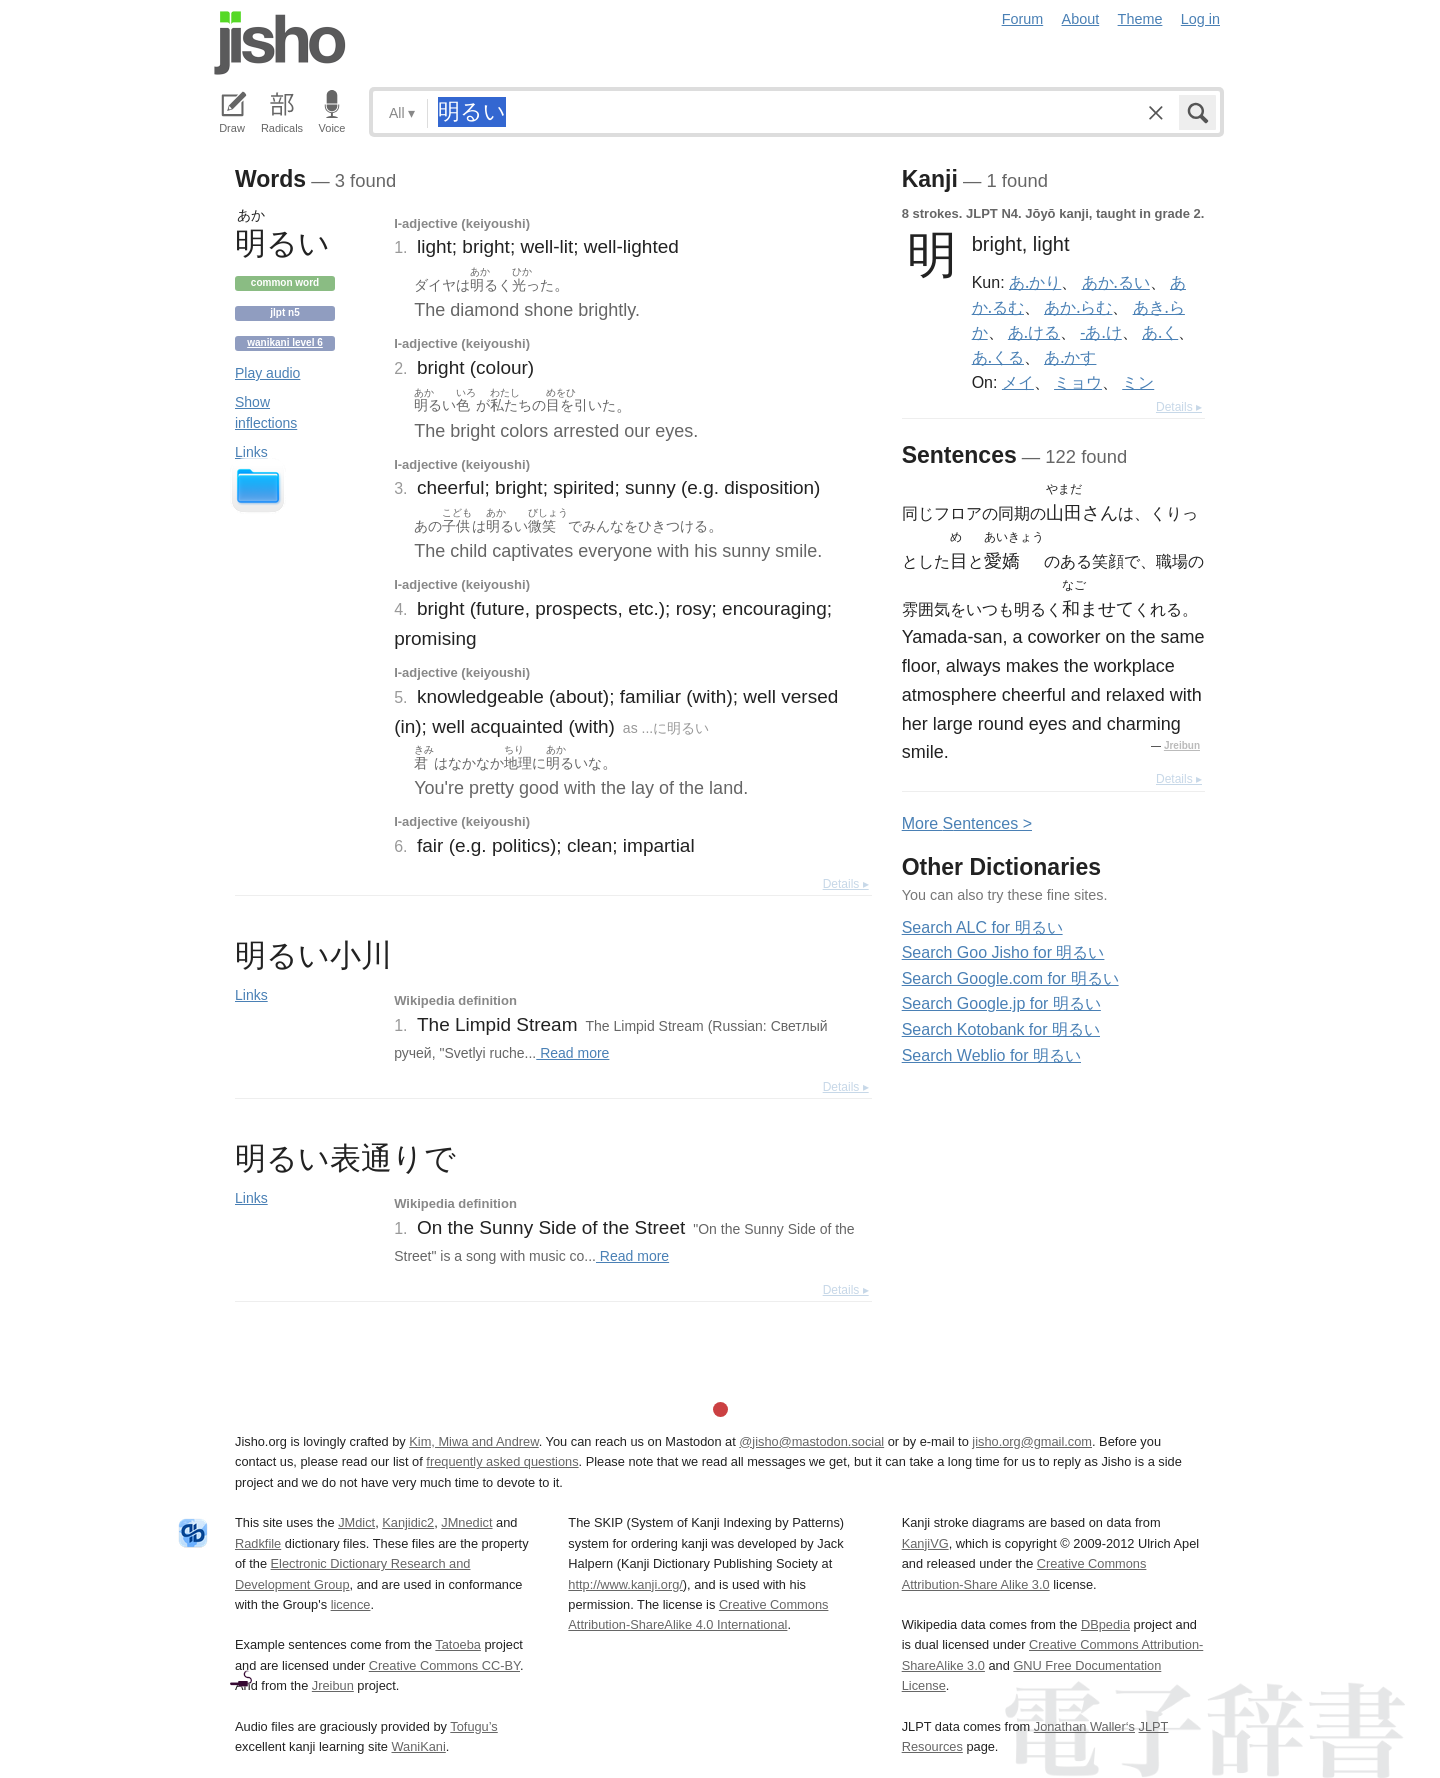 The image size is (1440, 1778). What do you see at coordinates (241, 1681) in the screenshot?
I see `audio output via headphones` at bounding box center [241, 1681].